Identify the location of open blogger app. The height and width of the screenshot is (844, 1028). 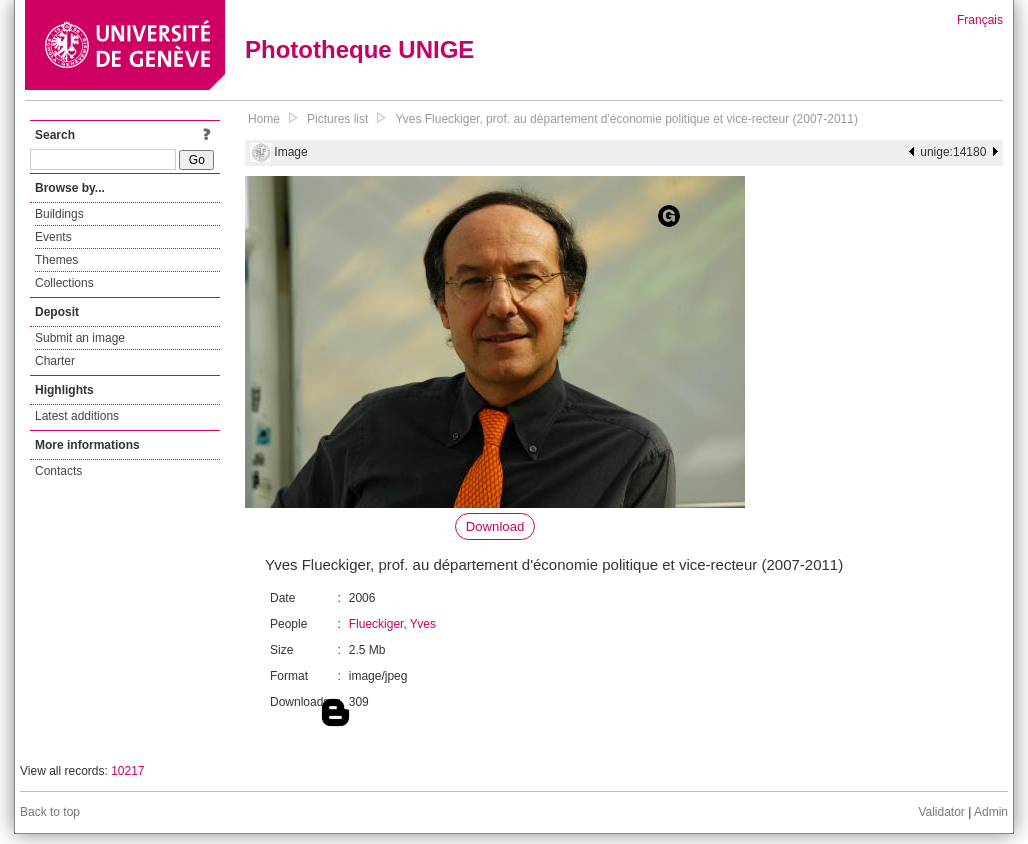
(335, 712).